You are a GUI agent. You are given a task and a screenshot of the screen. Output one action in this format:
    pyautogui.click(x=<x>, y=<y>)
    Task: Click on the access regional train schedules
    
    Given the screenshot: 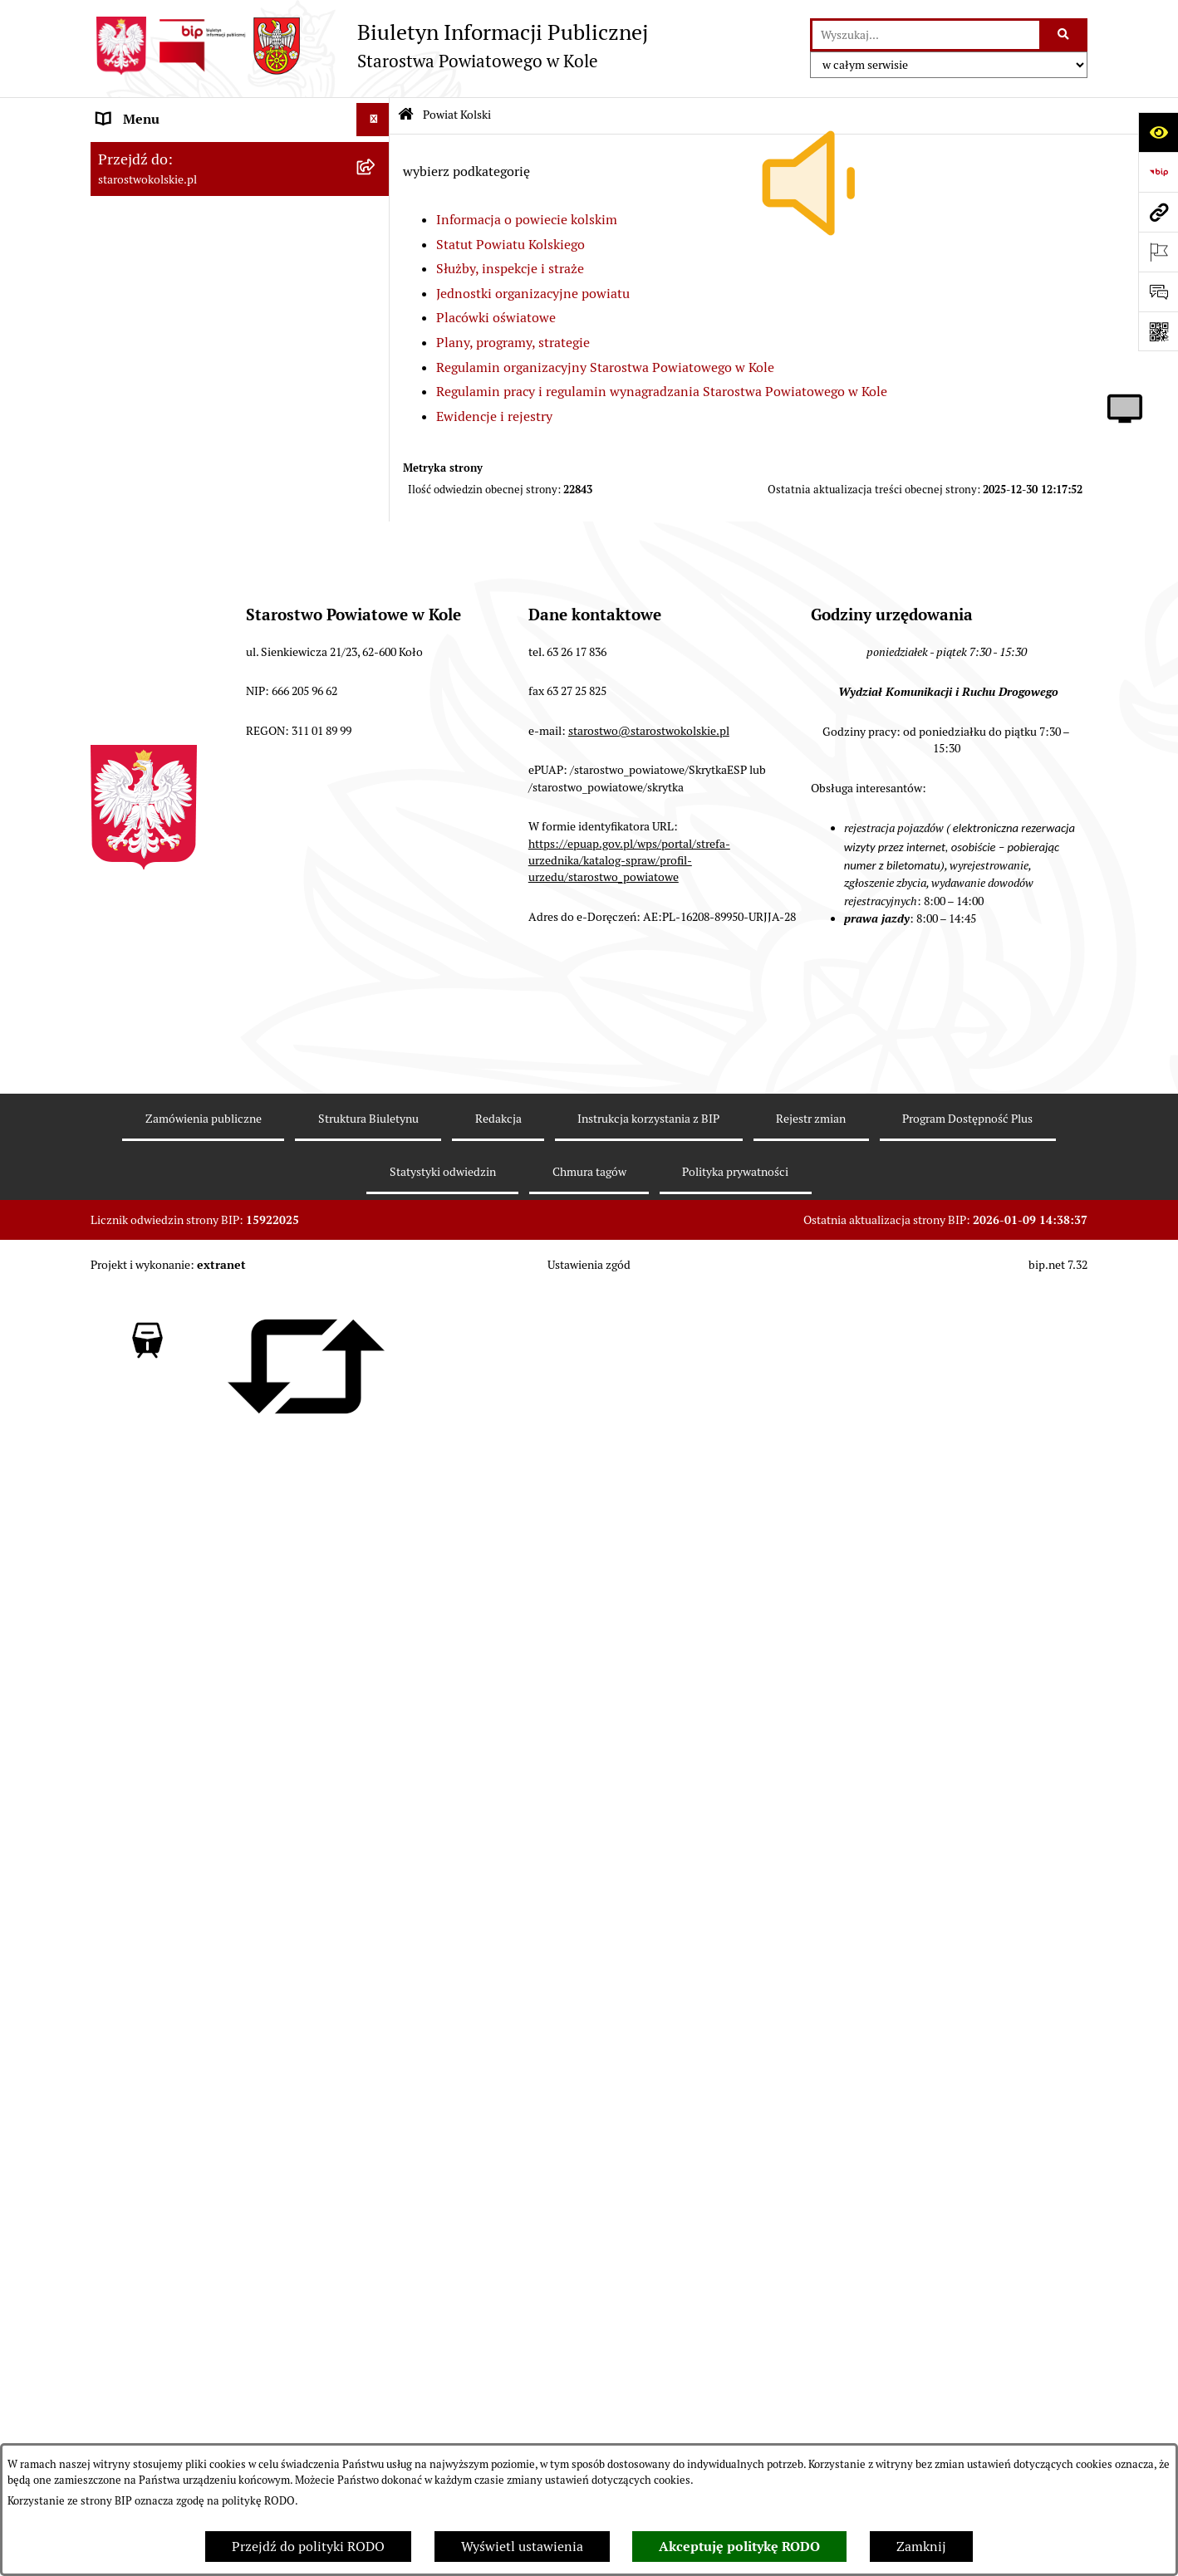 What is the action you would take?
    pyautogui.click(x=147, y=1339)
    